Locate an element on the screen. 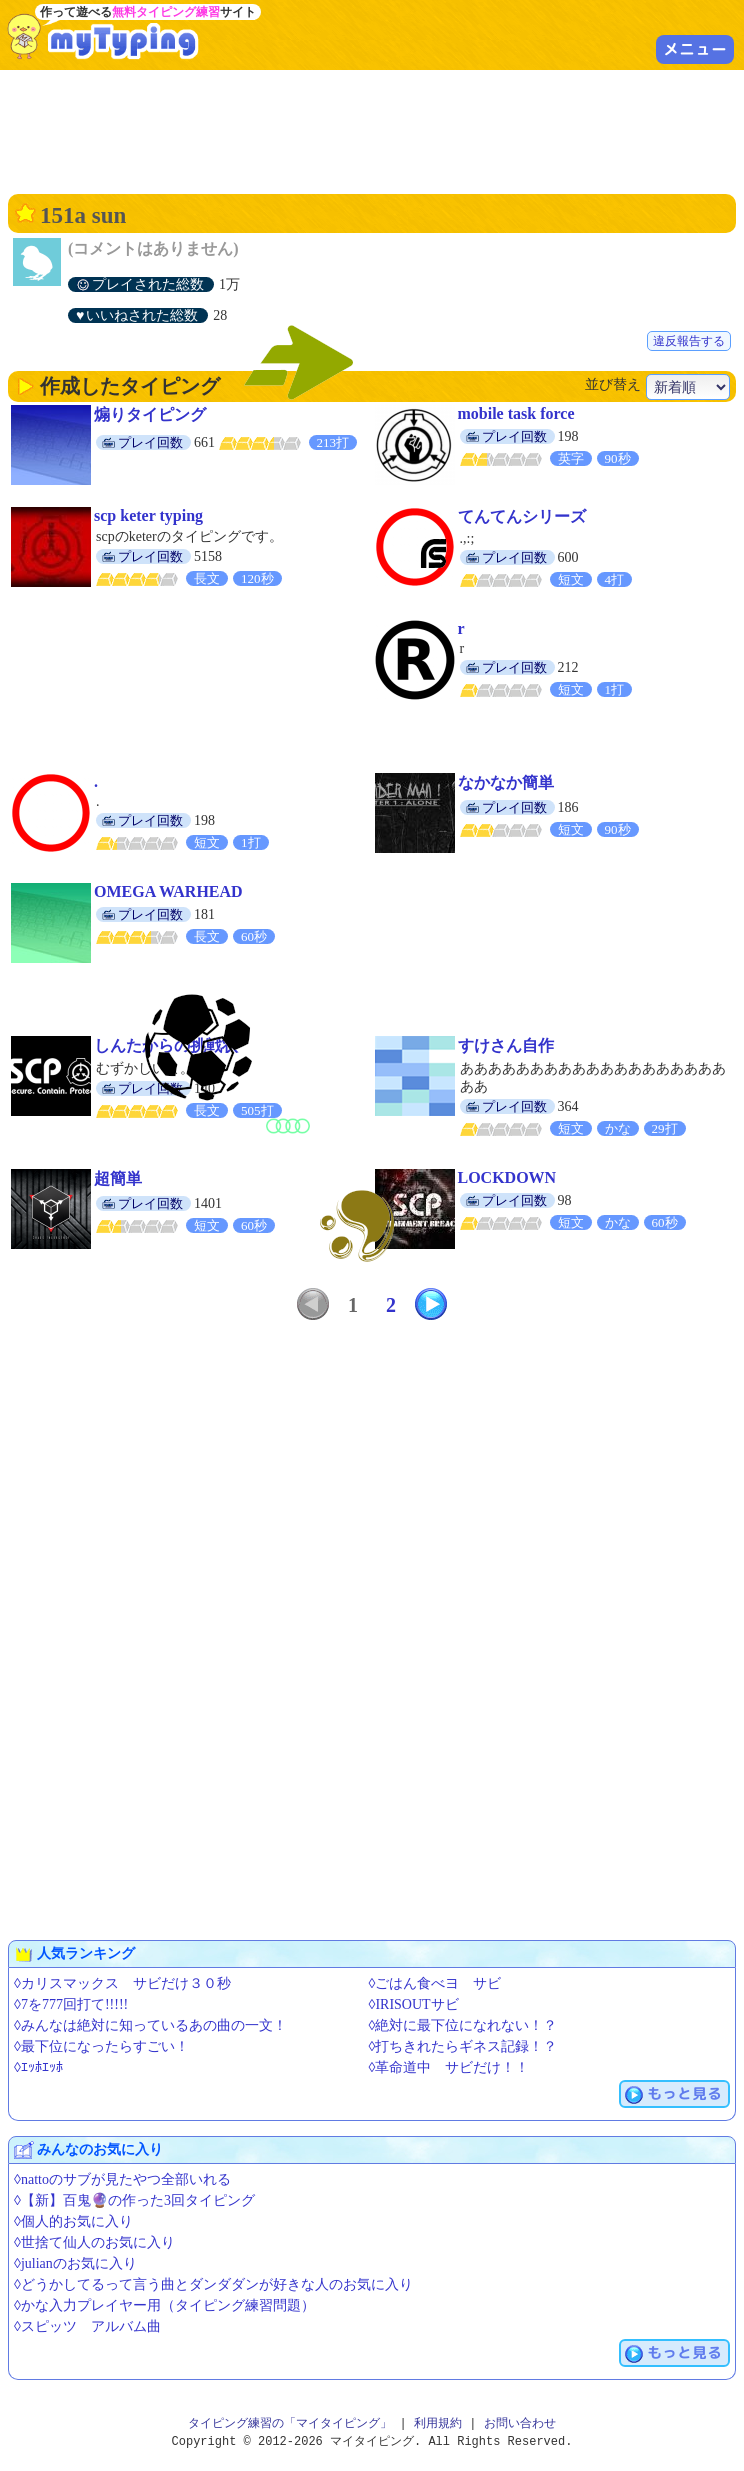  rsocket protocol or framework branding is located at coordinates (433, 553).